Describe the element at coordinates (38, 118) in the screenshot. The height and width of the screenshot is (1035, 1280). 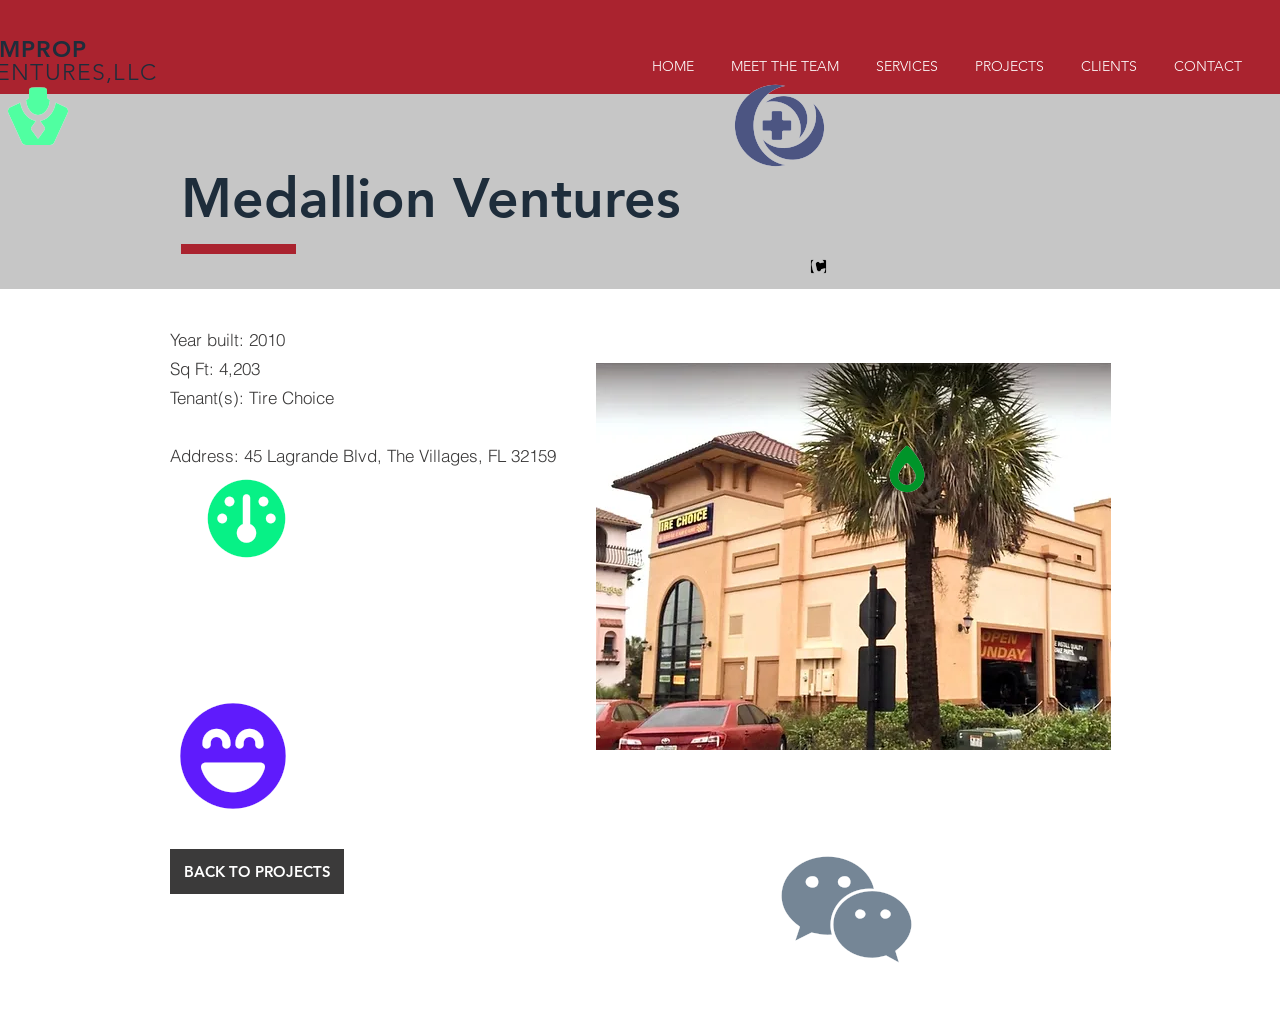
I see `browse jewelry or accessories` at that location.